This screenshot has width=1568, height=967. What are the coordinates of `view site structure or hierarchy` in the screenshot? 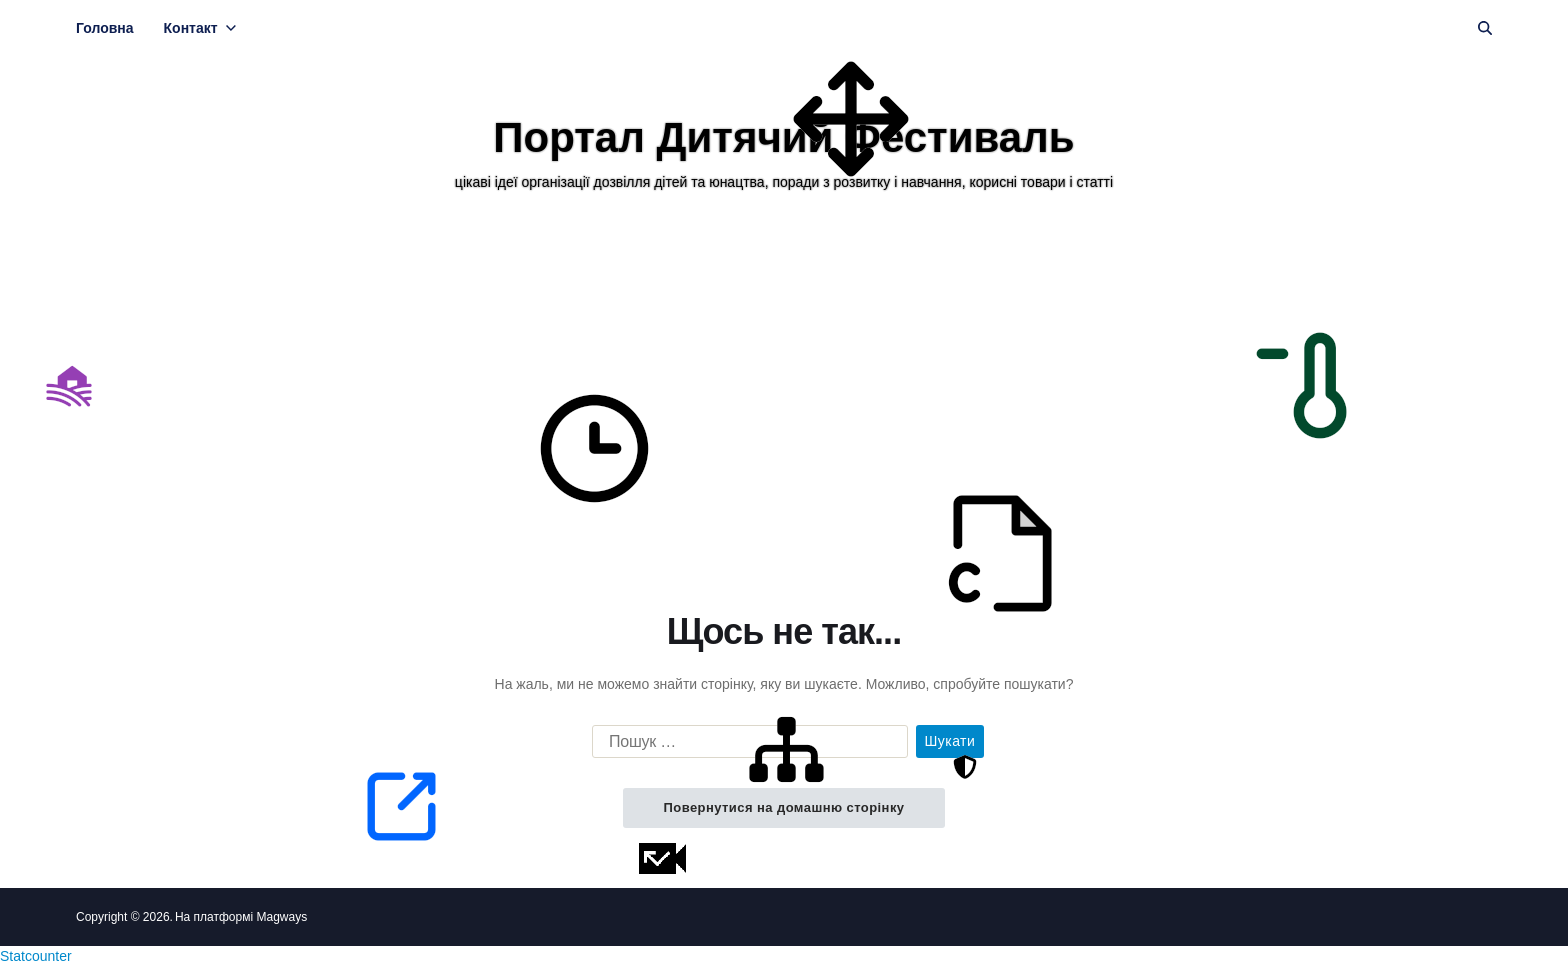 It's located at (786, 749).